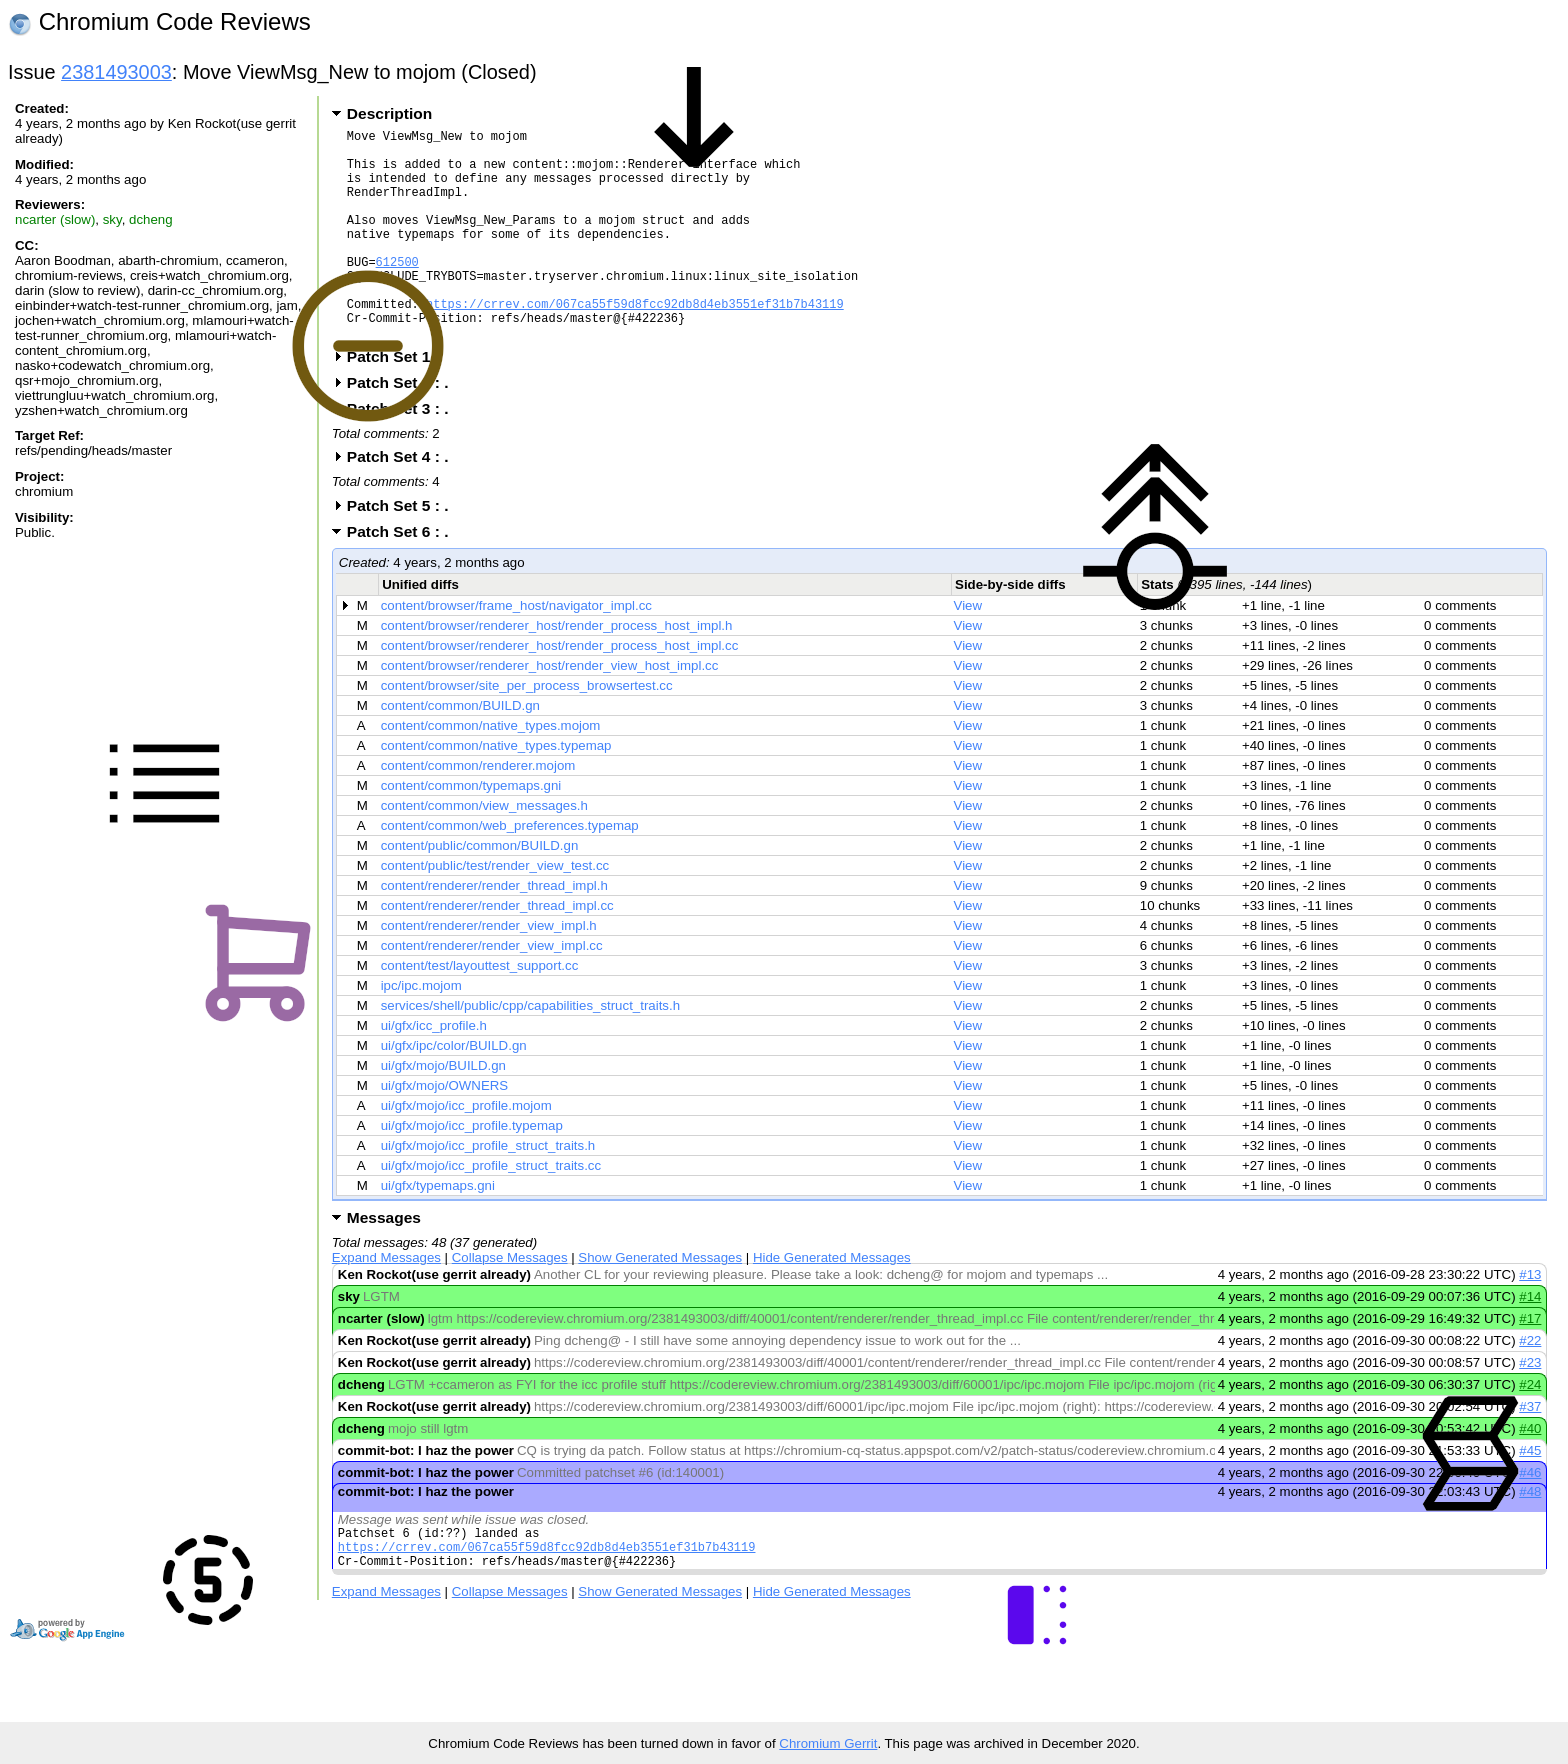  What do you see at coordinates (696, 123) in the screenshot?
I see `scroll down or view more content` at bounding box center [696, 123].